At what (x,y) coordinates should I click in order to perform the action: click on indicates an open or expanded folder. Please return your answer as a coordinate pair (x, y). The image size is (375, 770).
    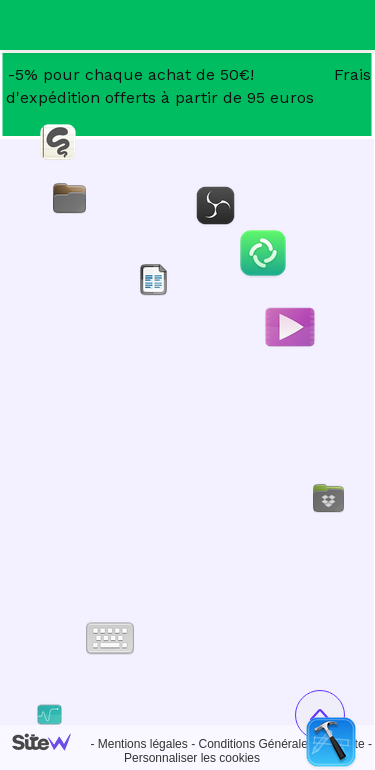
    Looking at the image, I should click on (69, 197).